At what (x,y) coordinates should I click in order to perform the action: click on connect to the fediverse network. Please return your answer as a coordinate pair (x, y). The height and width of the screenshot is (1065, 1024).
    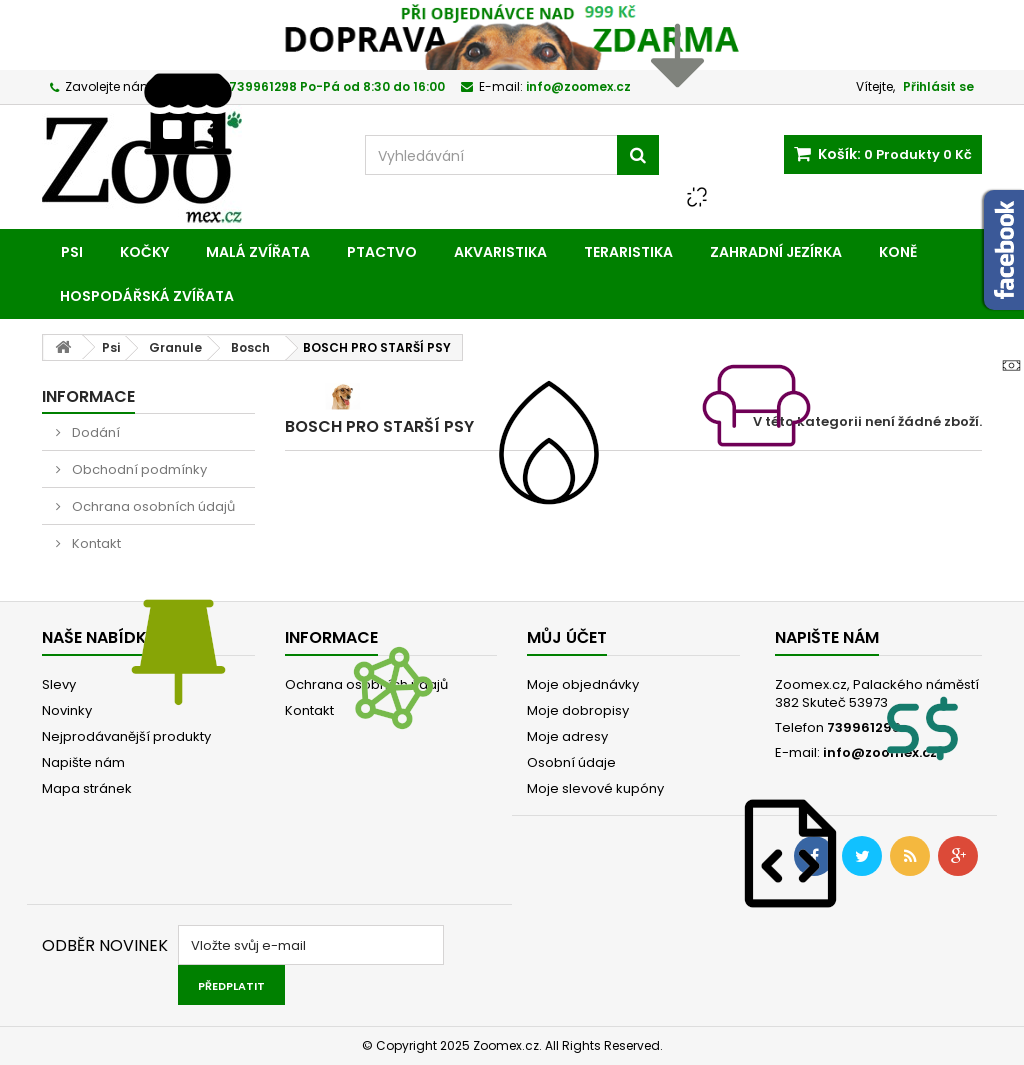
    Looking at the image, I should click on (392, 688).